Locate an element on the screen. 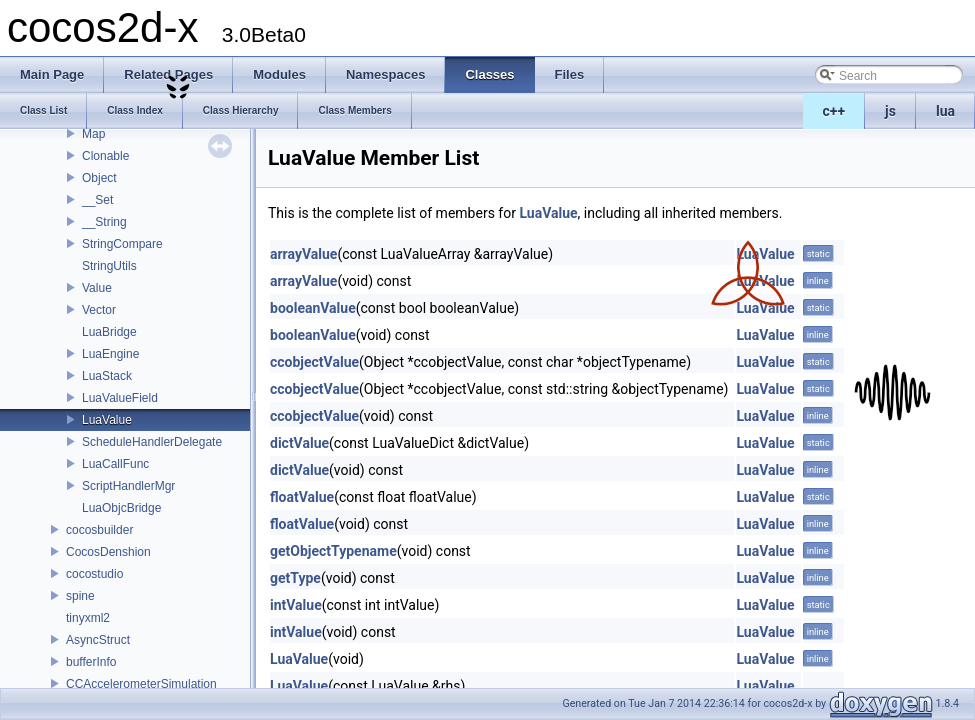 The width and height of the screenshot is (975, 720). adjust audio amplitude or volume levels is located at coordinates (892, 392).